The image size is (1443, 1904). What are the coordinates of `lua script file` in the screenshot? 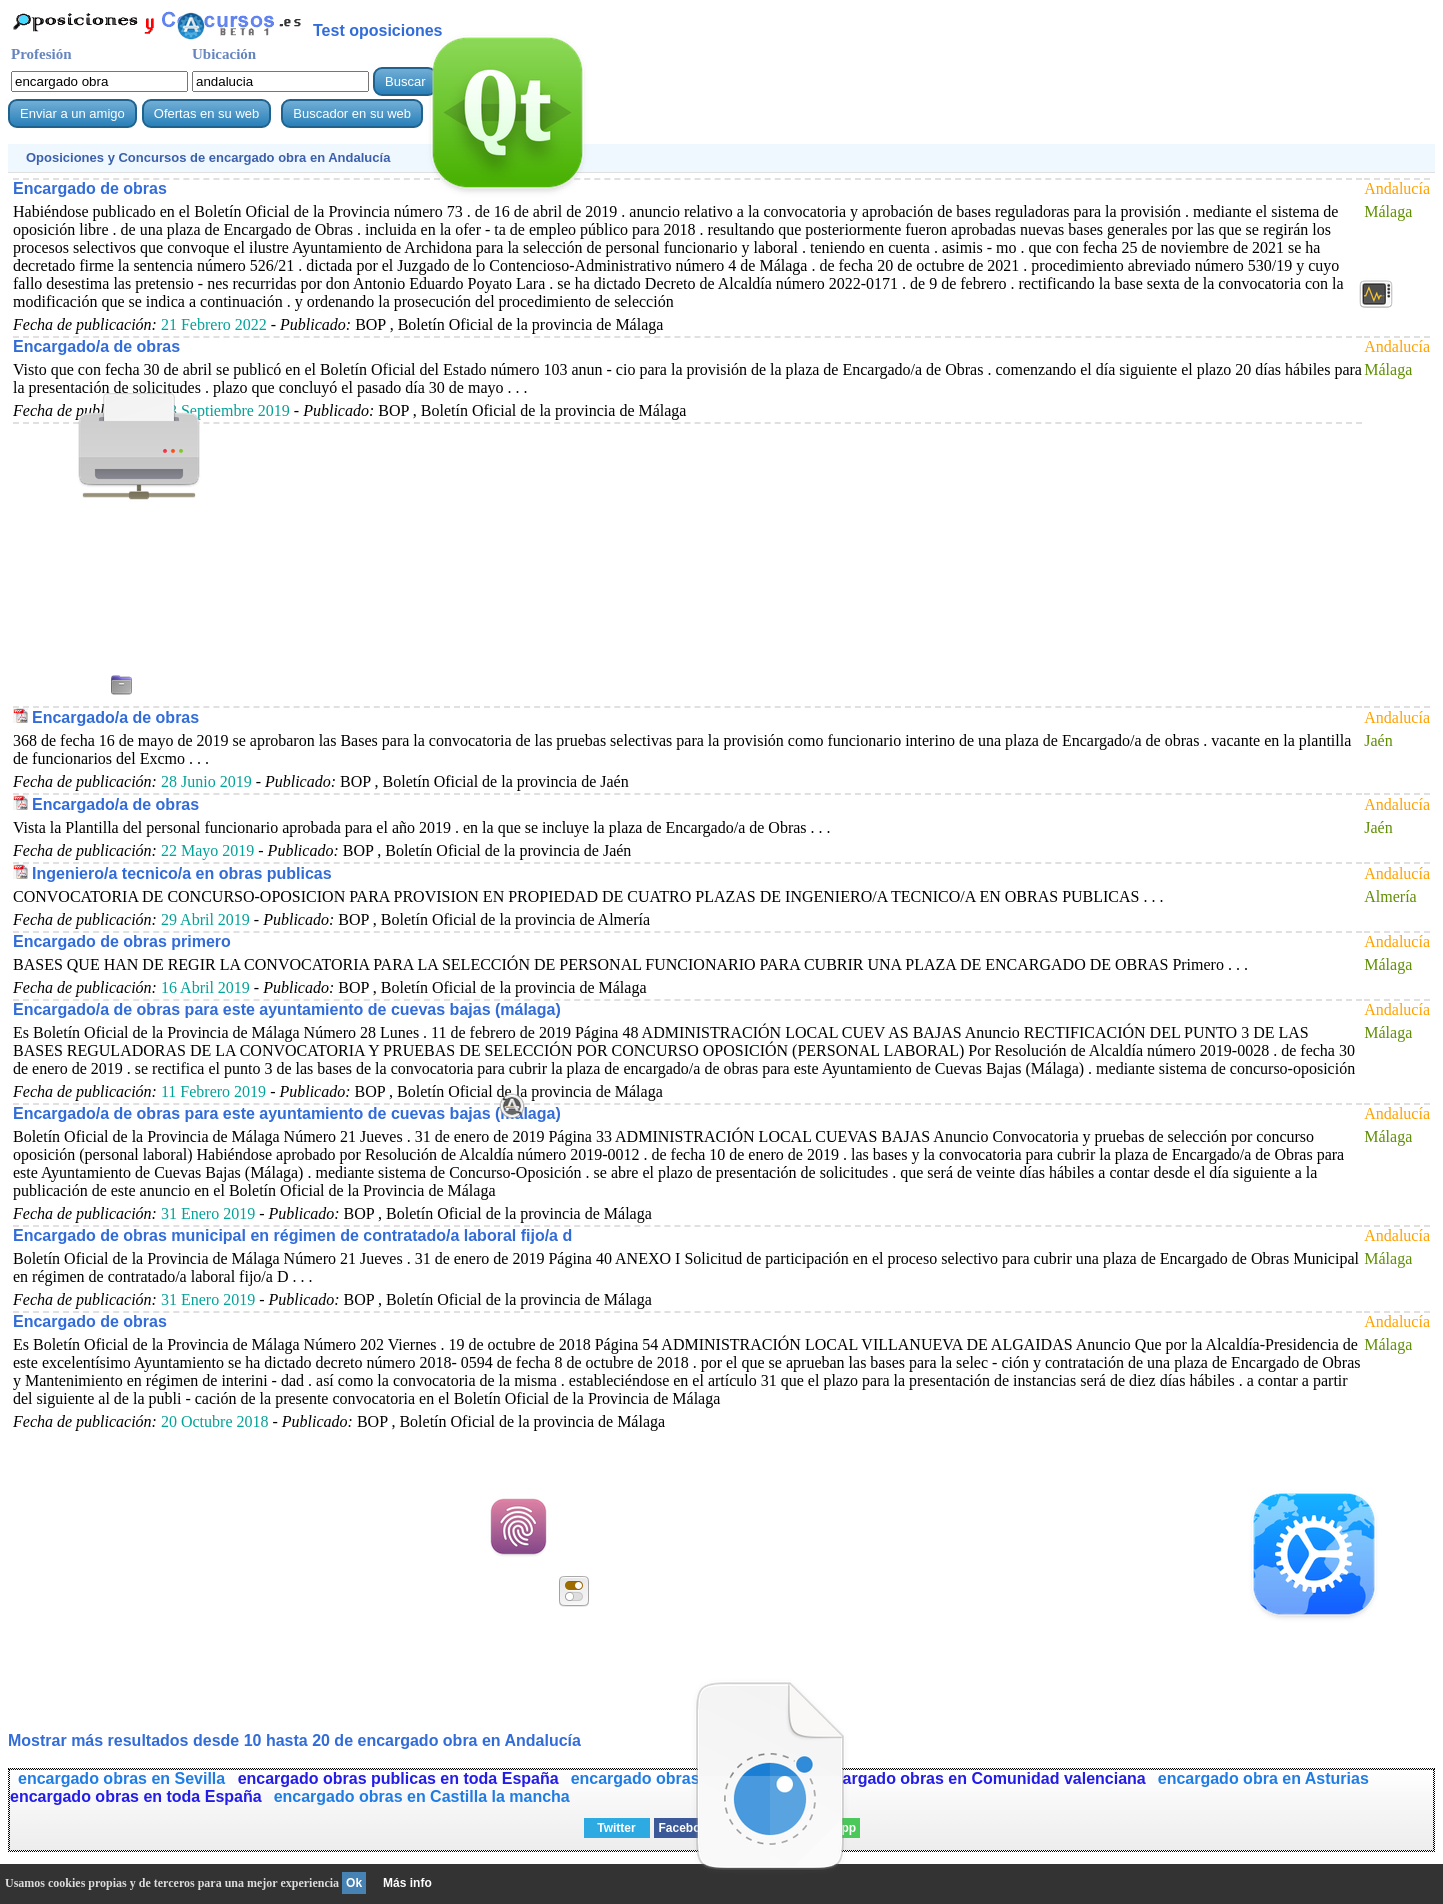 It's located at (770, 1776).